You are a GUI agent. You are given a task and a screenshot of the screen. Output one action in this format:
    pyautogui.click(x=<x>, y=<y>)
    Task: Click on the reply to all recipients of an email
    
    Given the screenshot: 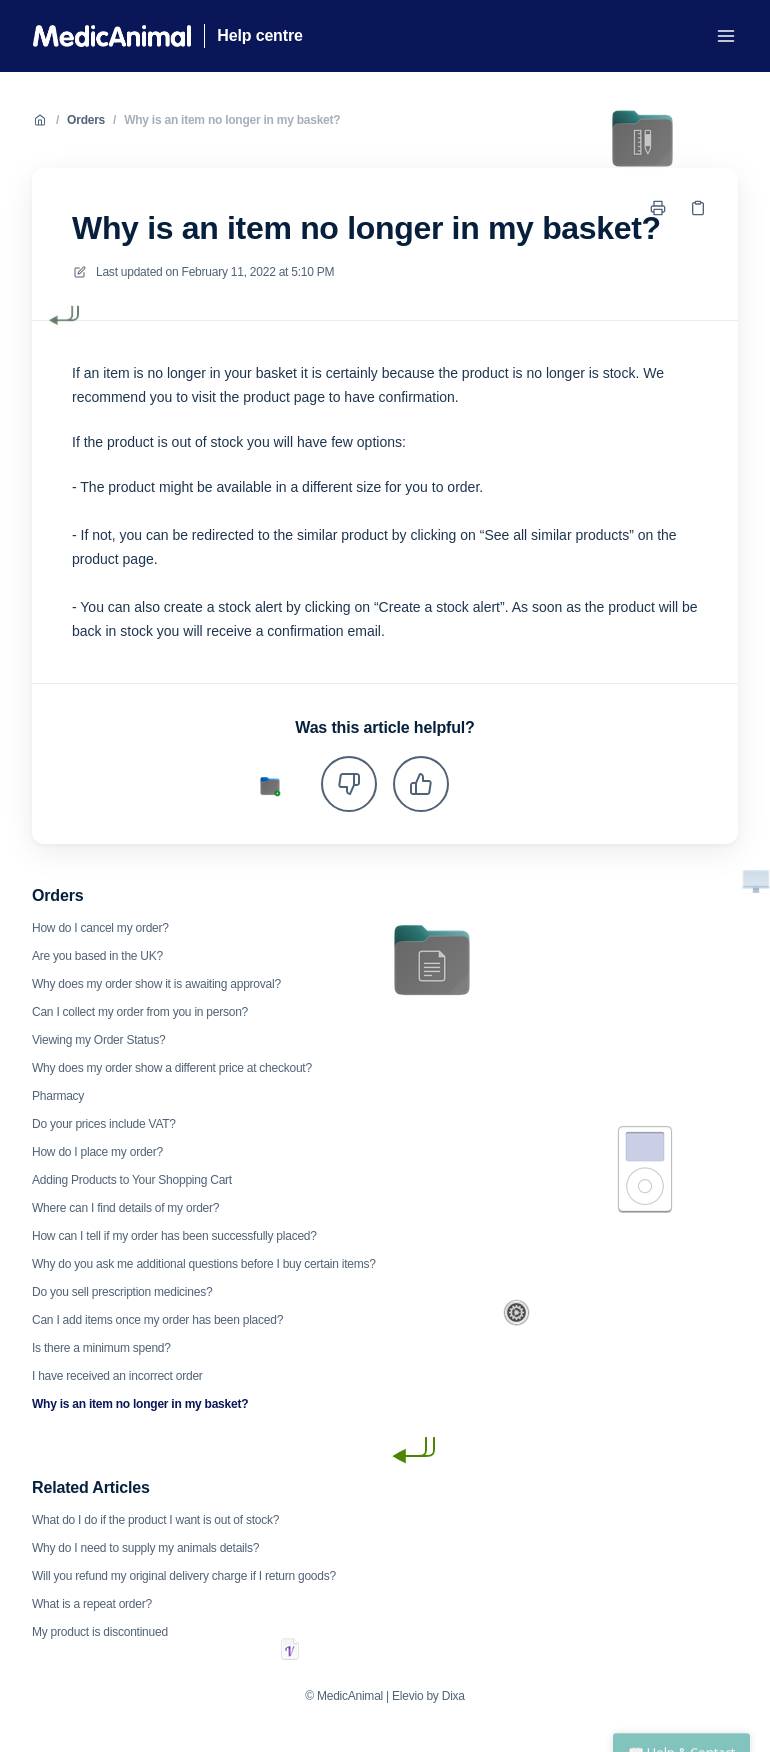 What is the action you would take?
    pyautogui.click(x=63, y=313)
    